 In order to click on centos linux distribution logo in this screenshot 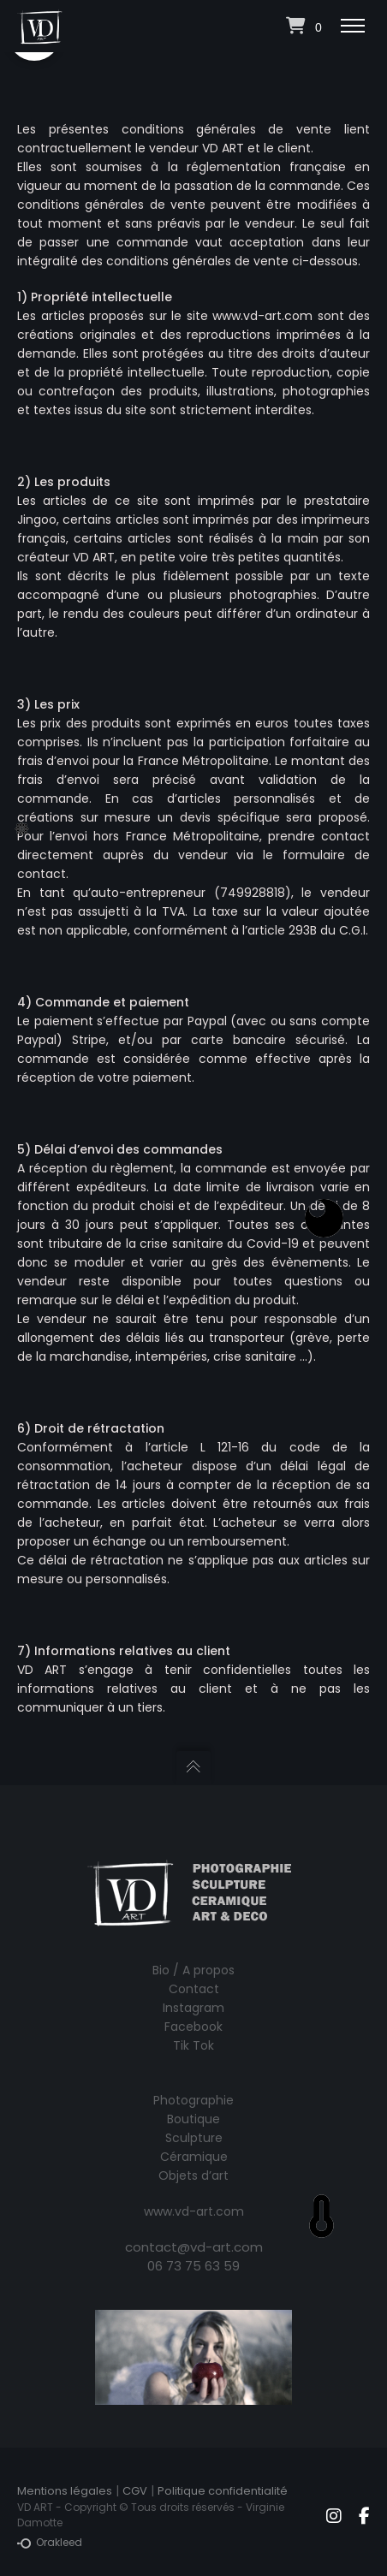, I will do `click(21, 828)`.